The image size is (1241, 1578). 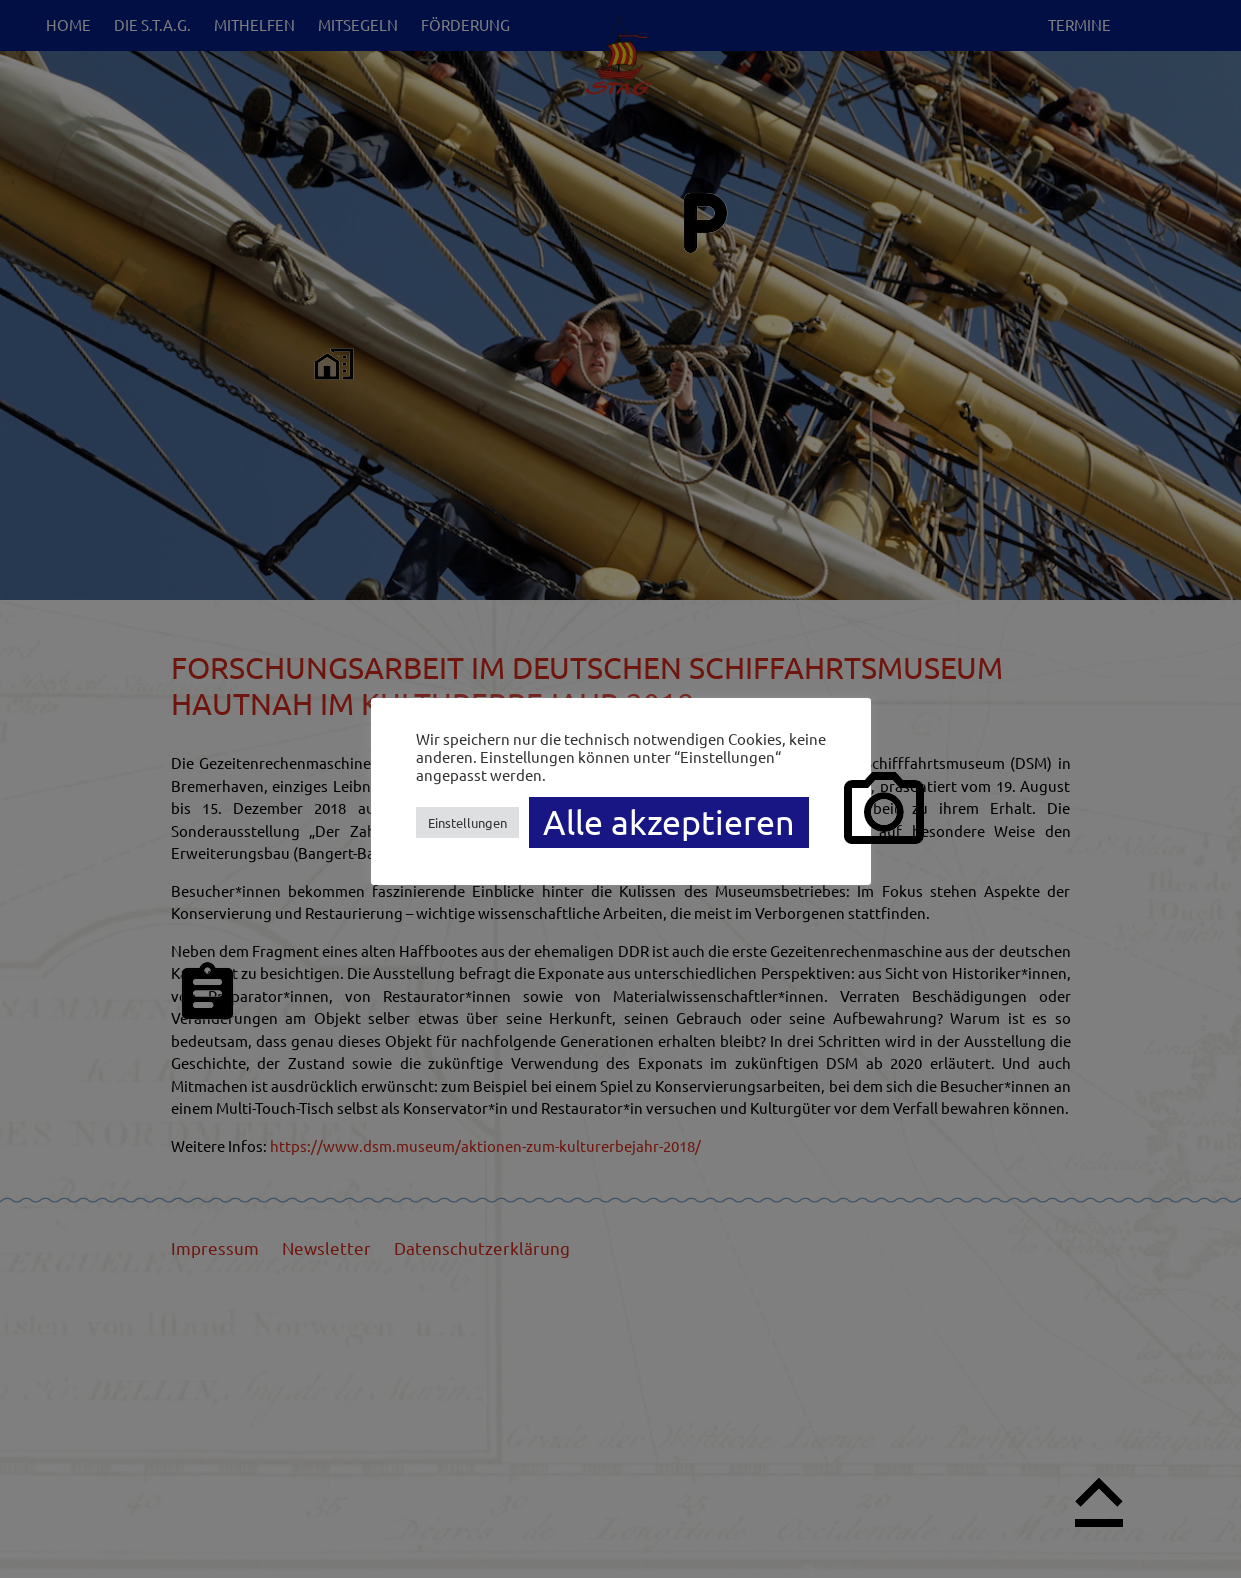 I want to click on find nearby parking locations, so click(x=704, y=223).